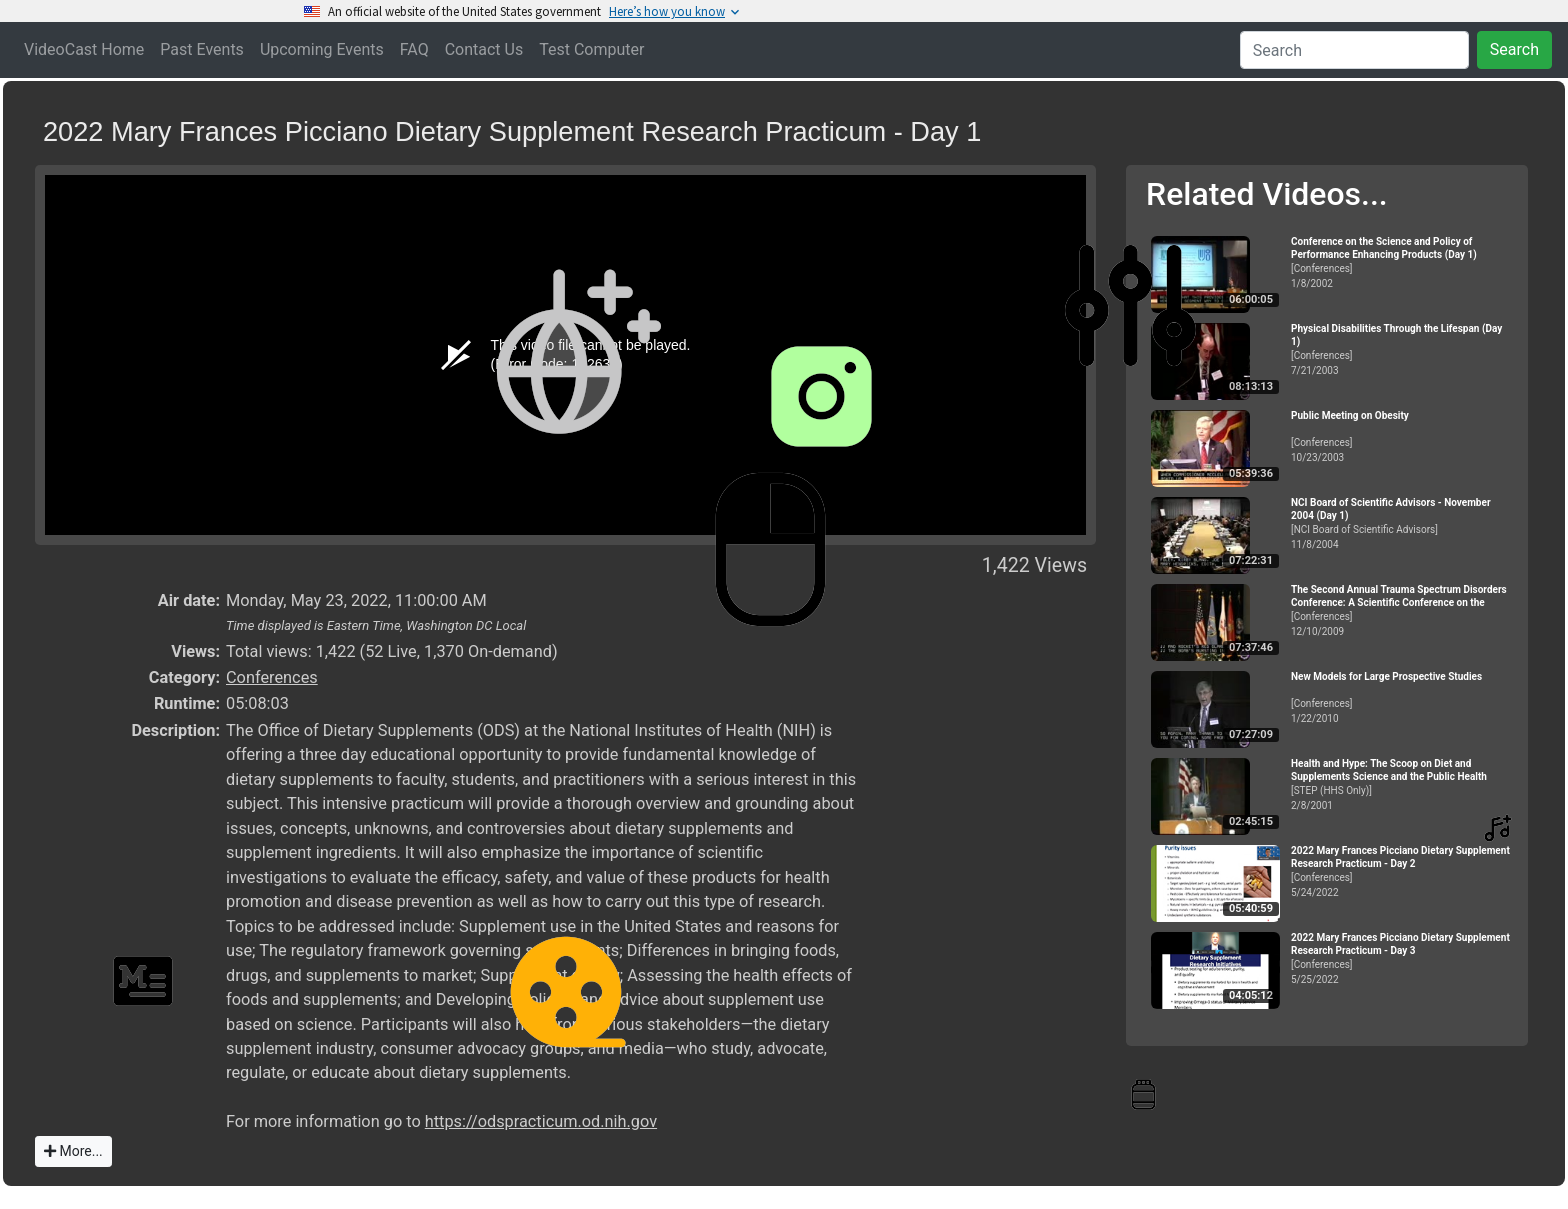 The width and height of the screenshot is (1568, 1209). Describe the element at coordinates (1498, 828) in the screenshot. I see `add a new song to playlist` at that location.